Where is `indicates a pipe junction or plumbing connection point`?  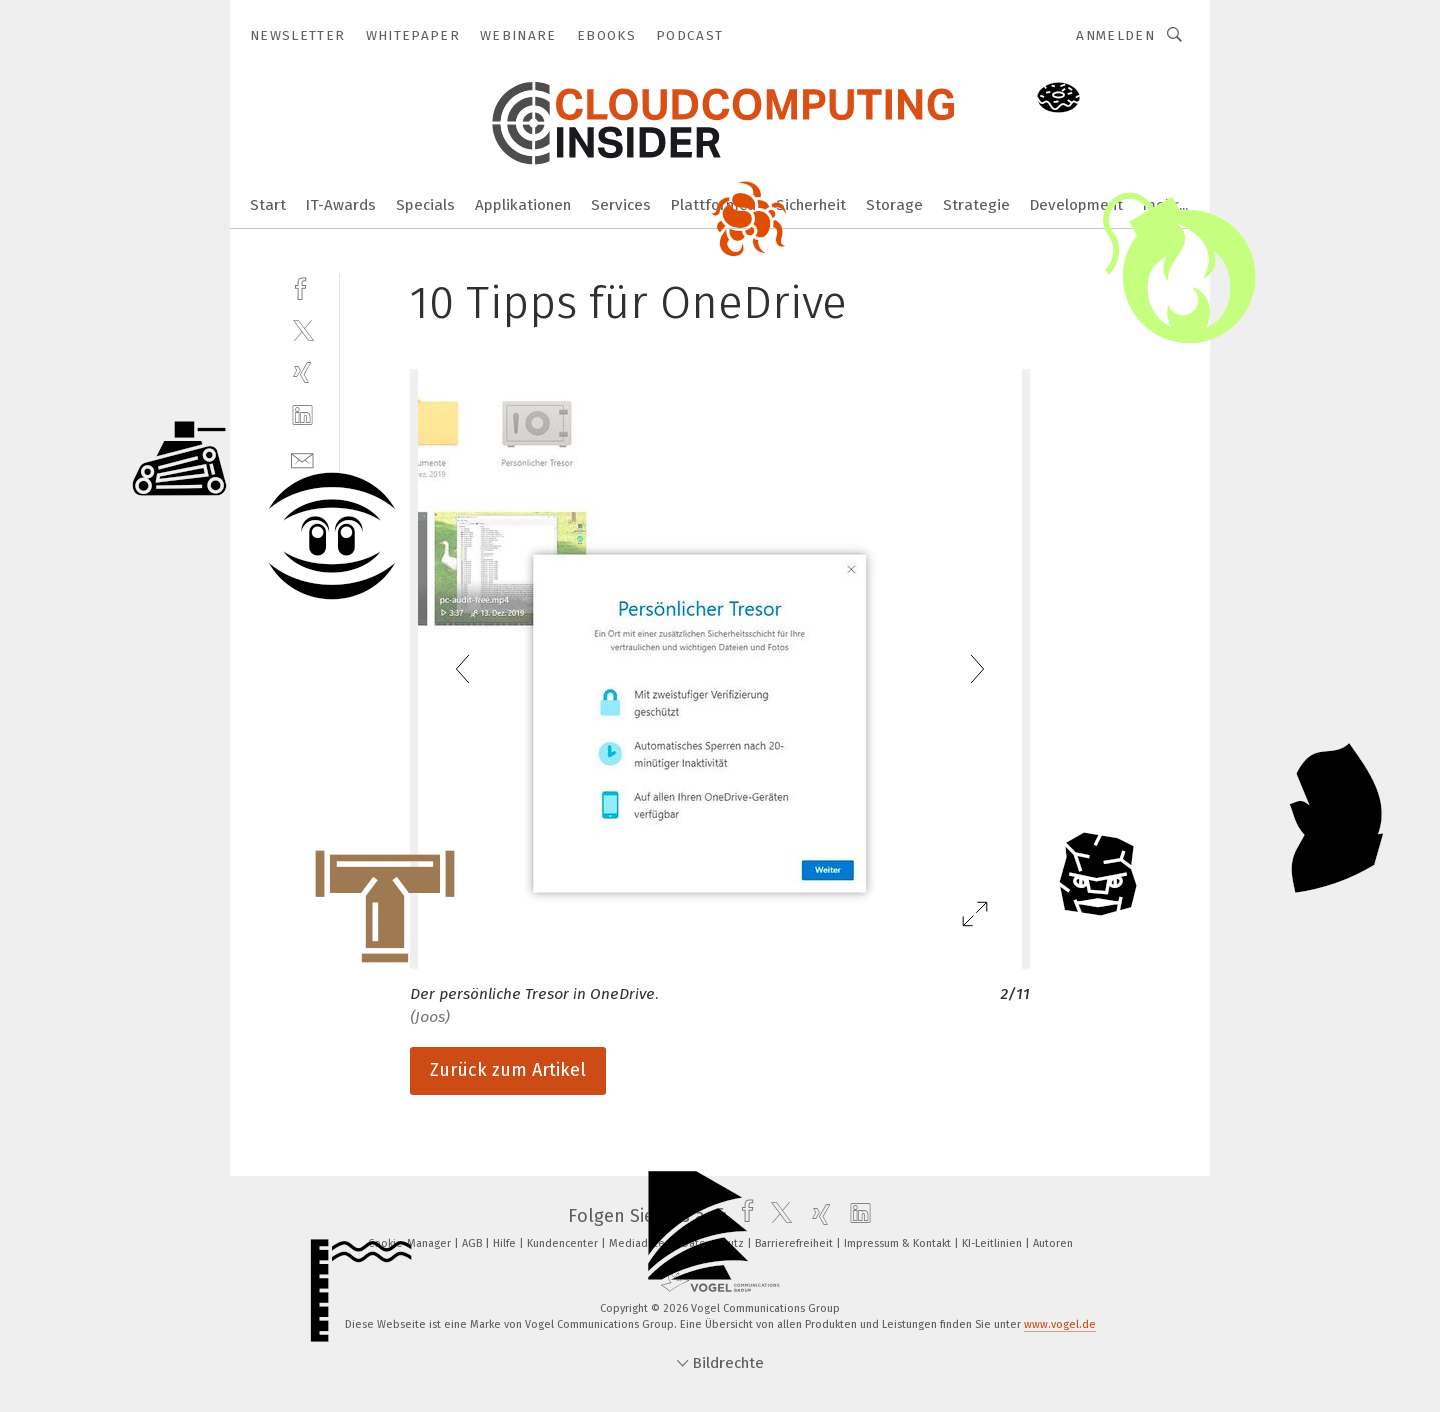 indicates a pipe junction or plumbing connection point is located at coordinates (385, 893).